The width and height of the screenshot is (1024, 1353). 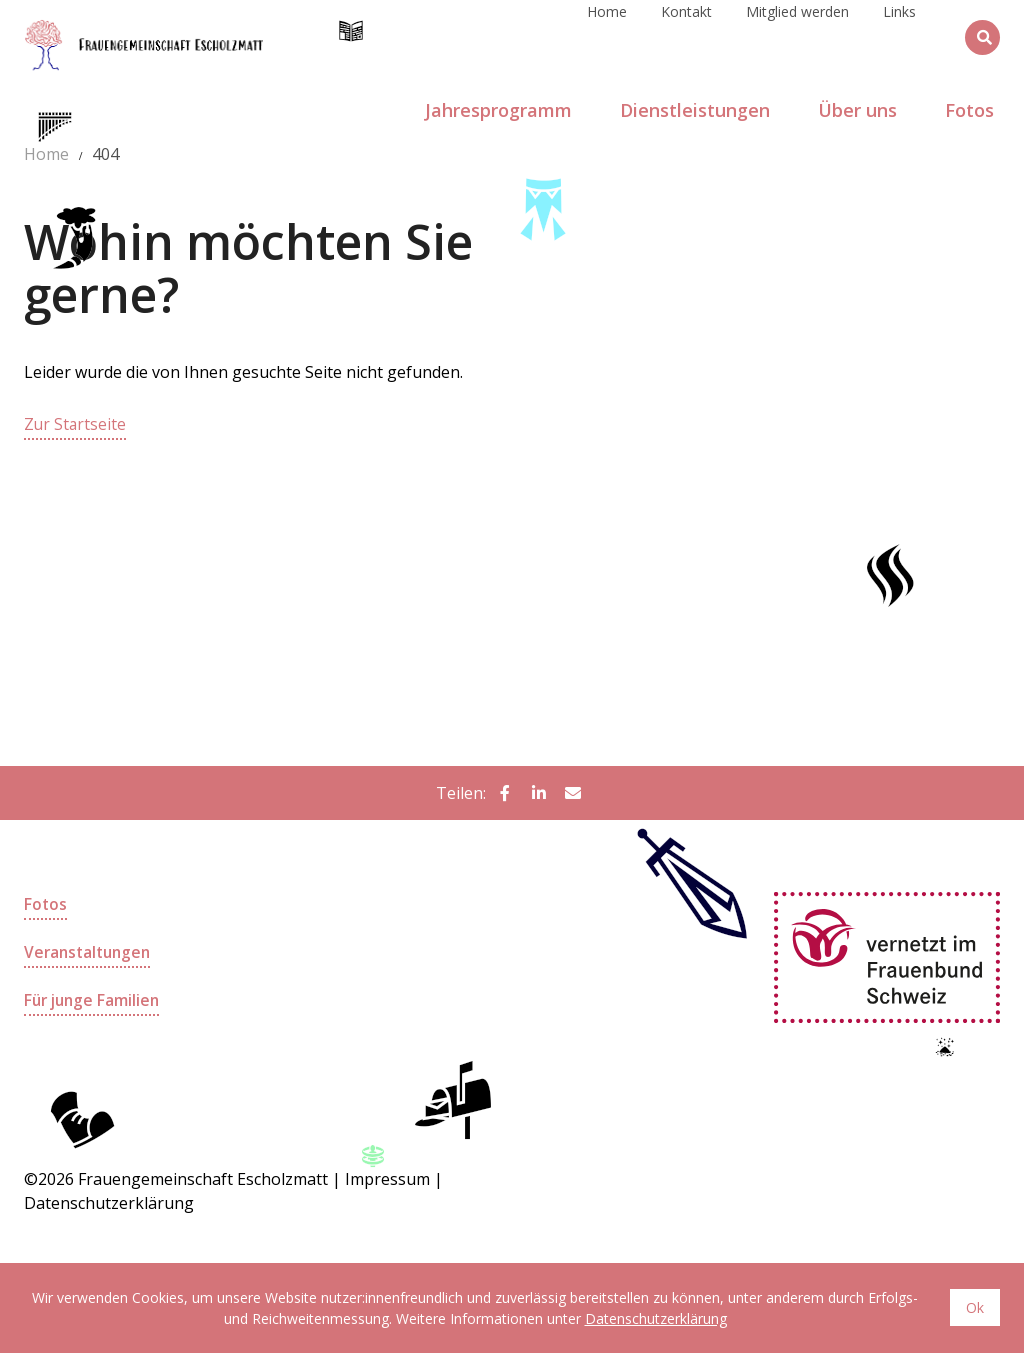 I want to click on access your mailbox or inbox, so click(x=453, y=1100).